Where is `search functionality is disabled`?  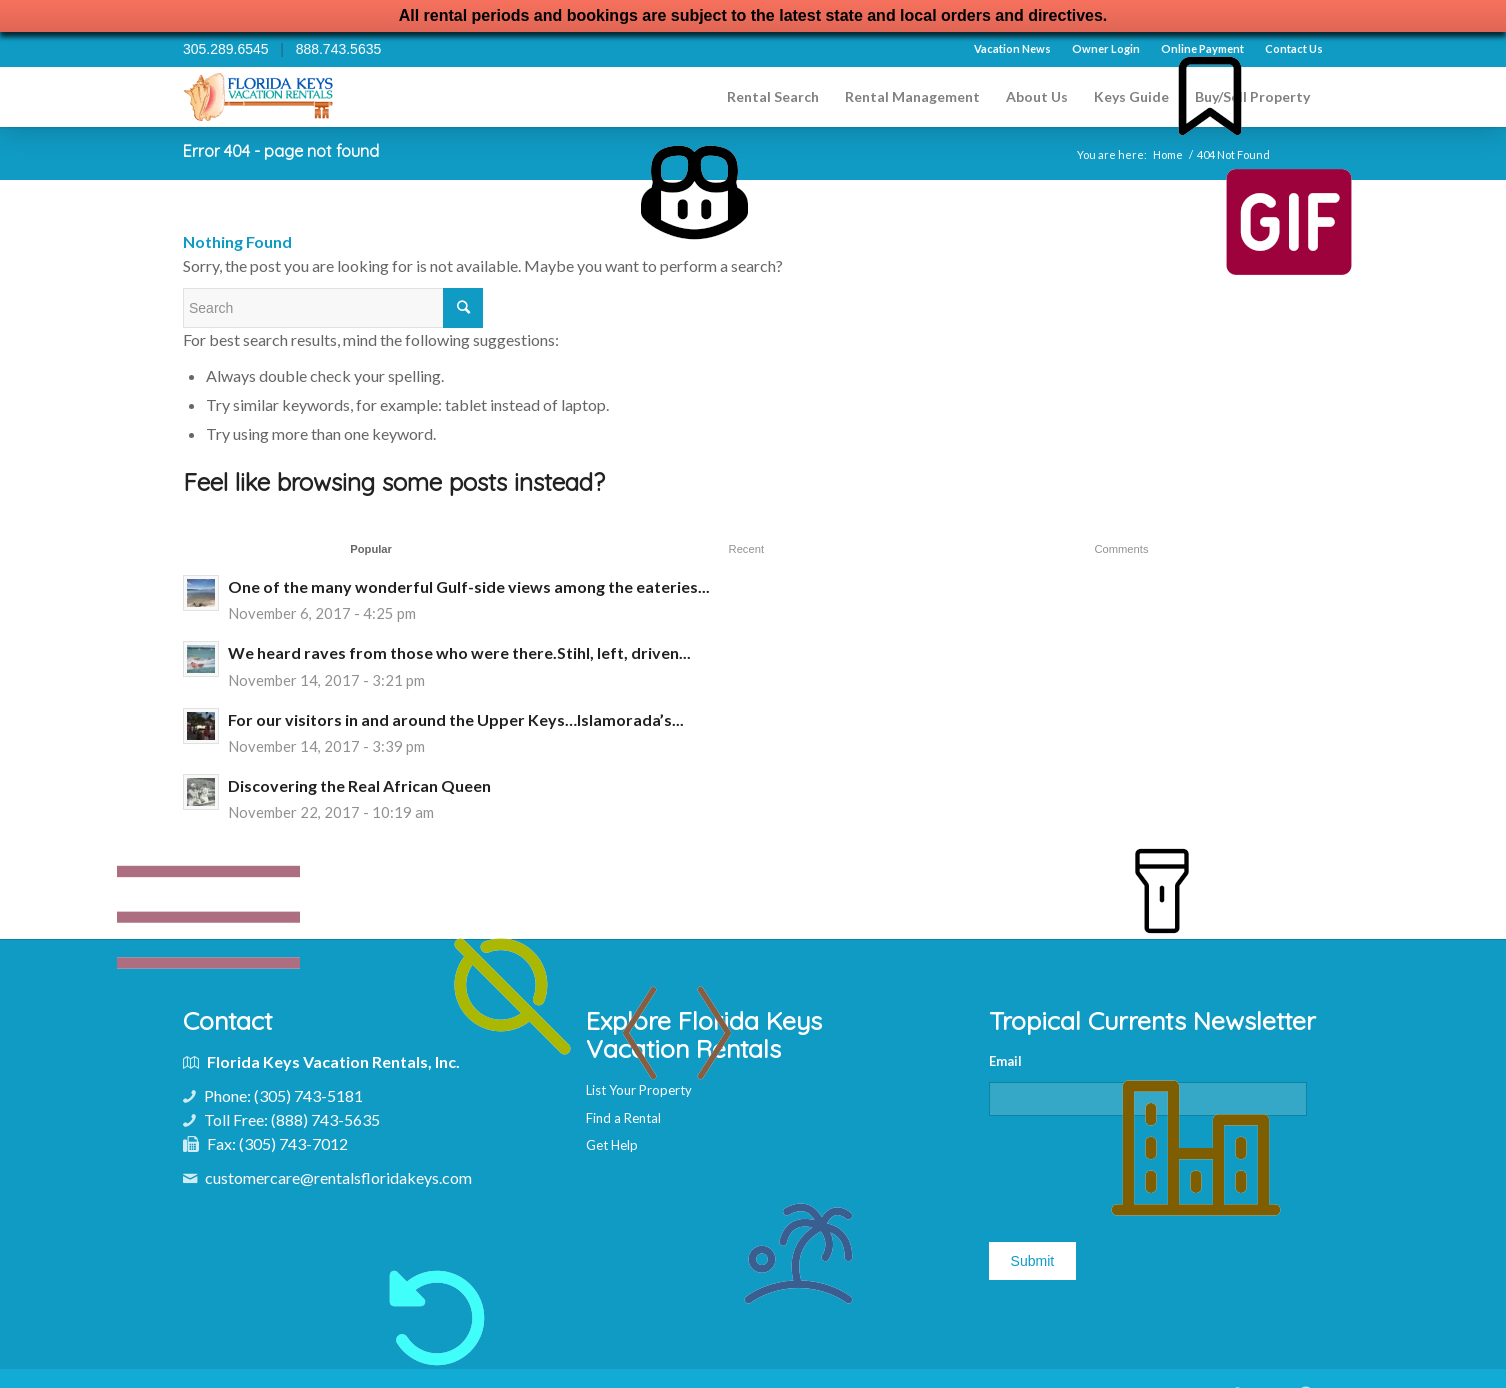 search functionality is disabled is located at coordinates (512, 996).